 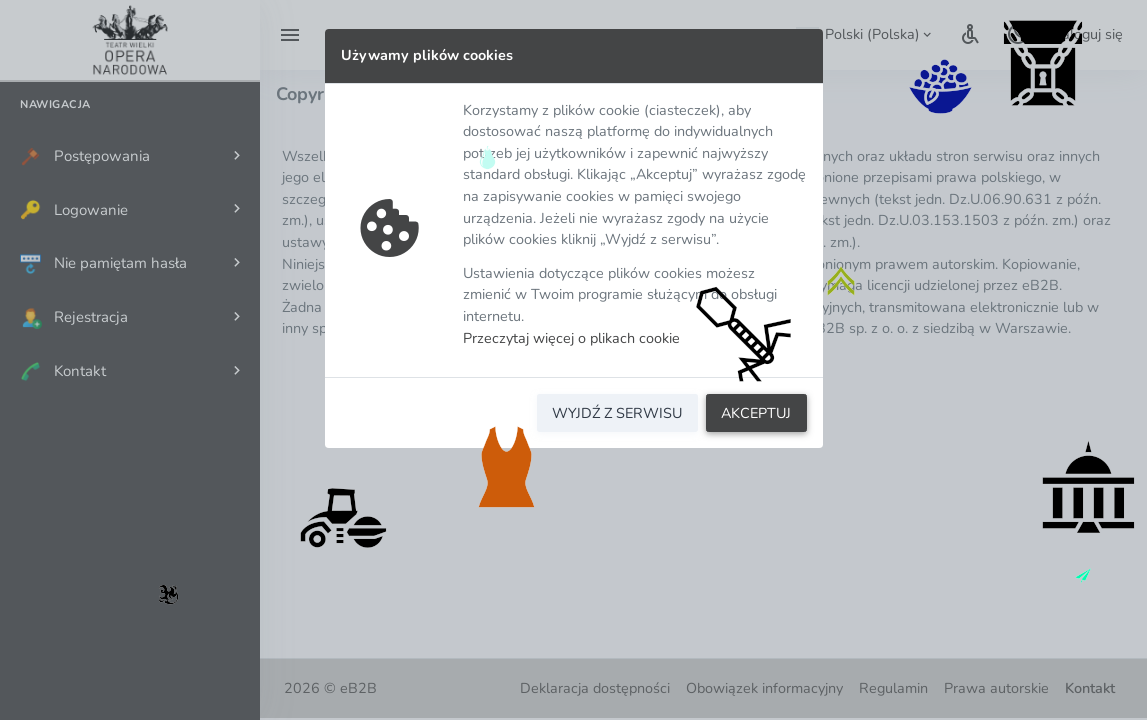 What do you see at coordinates (1083, 576) in the screenshot?
I see `send a message` at bounding box center [1083, 576].